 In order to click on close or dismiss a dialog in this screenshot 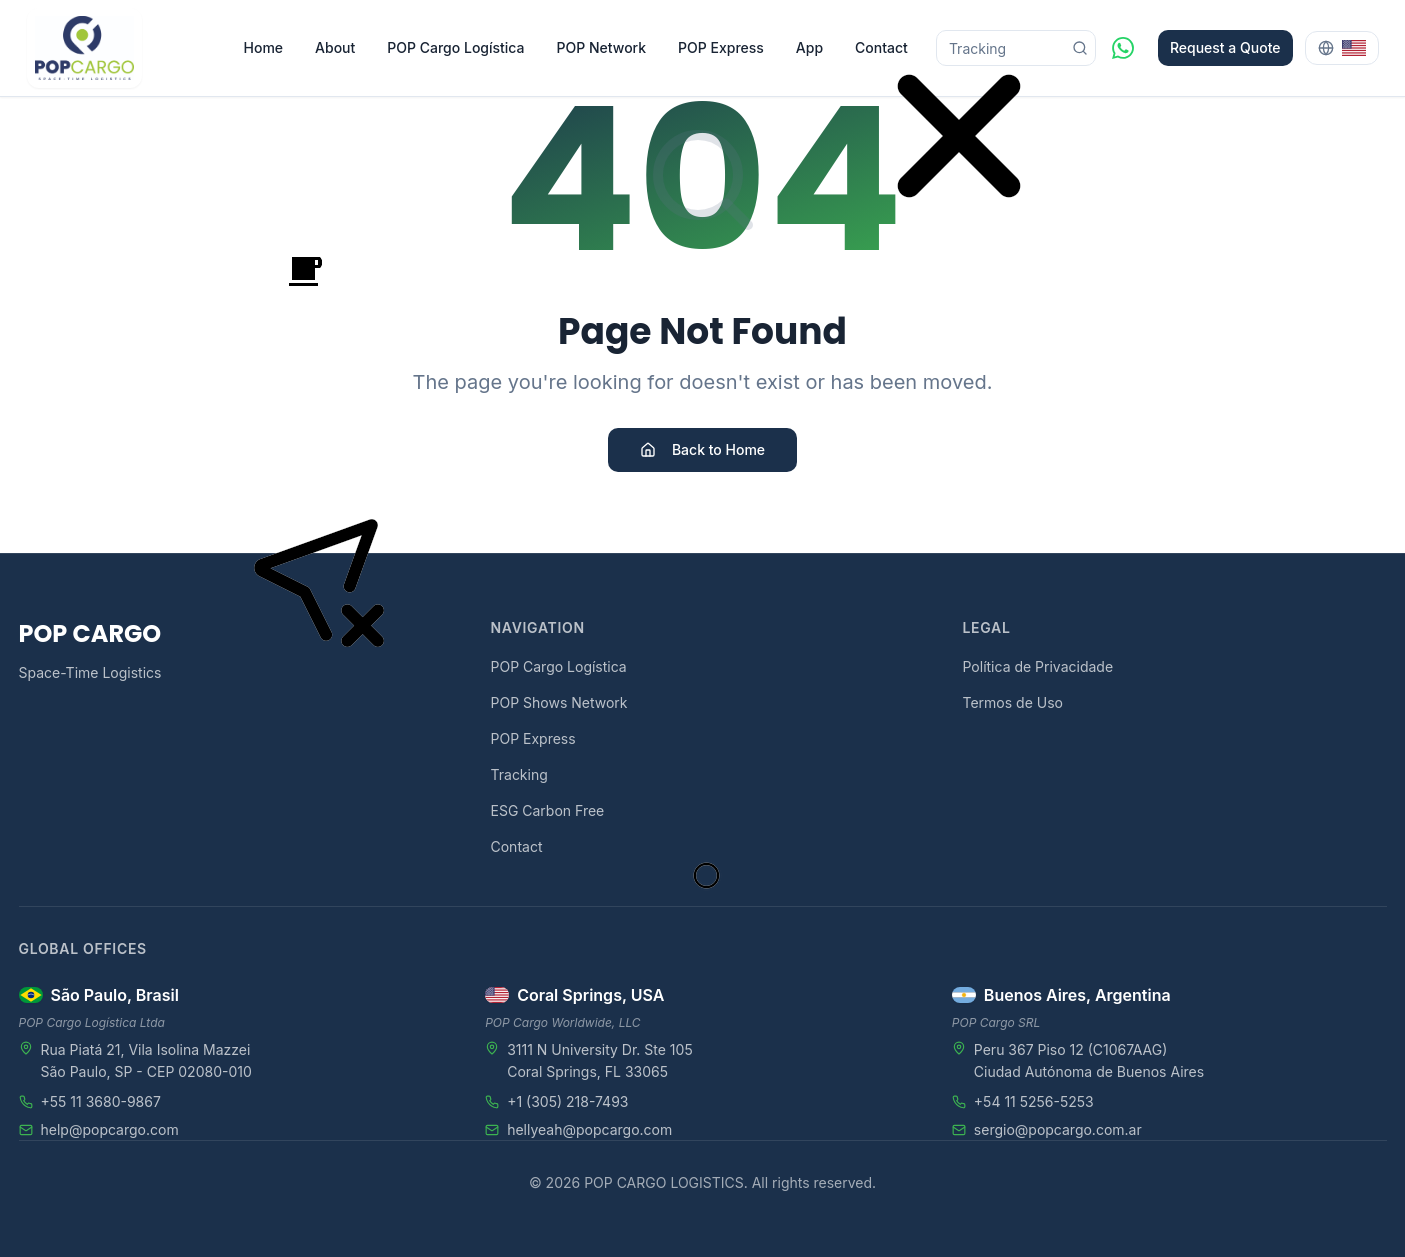, I will do `click(959, 136)`.